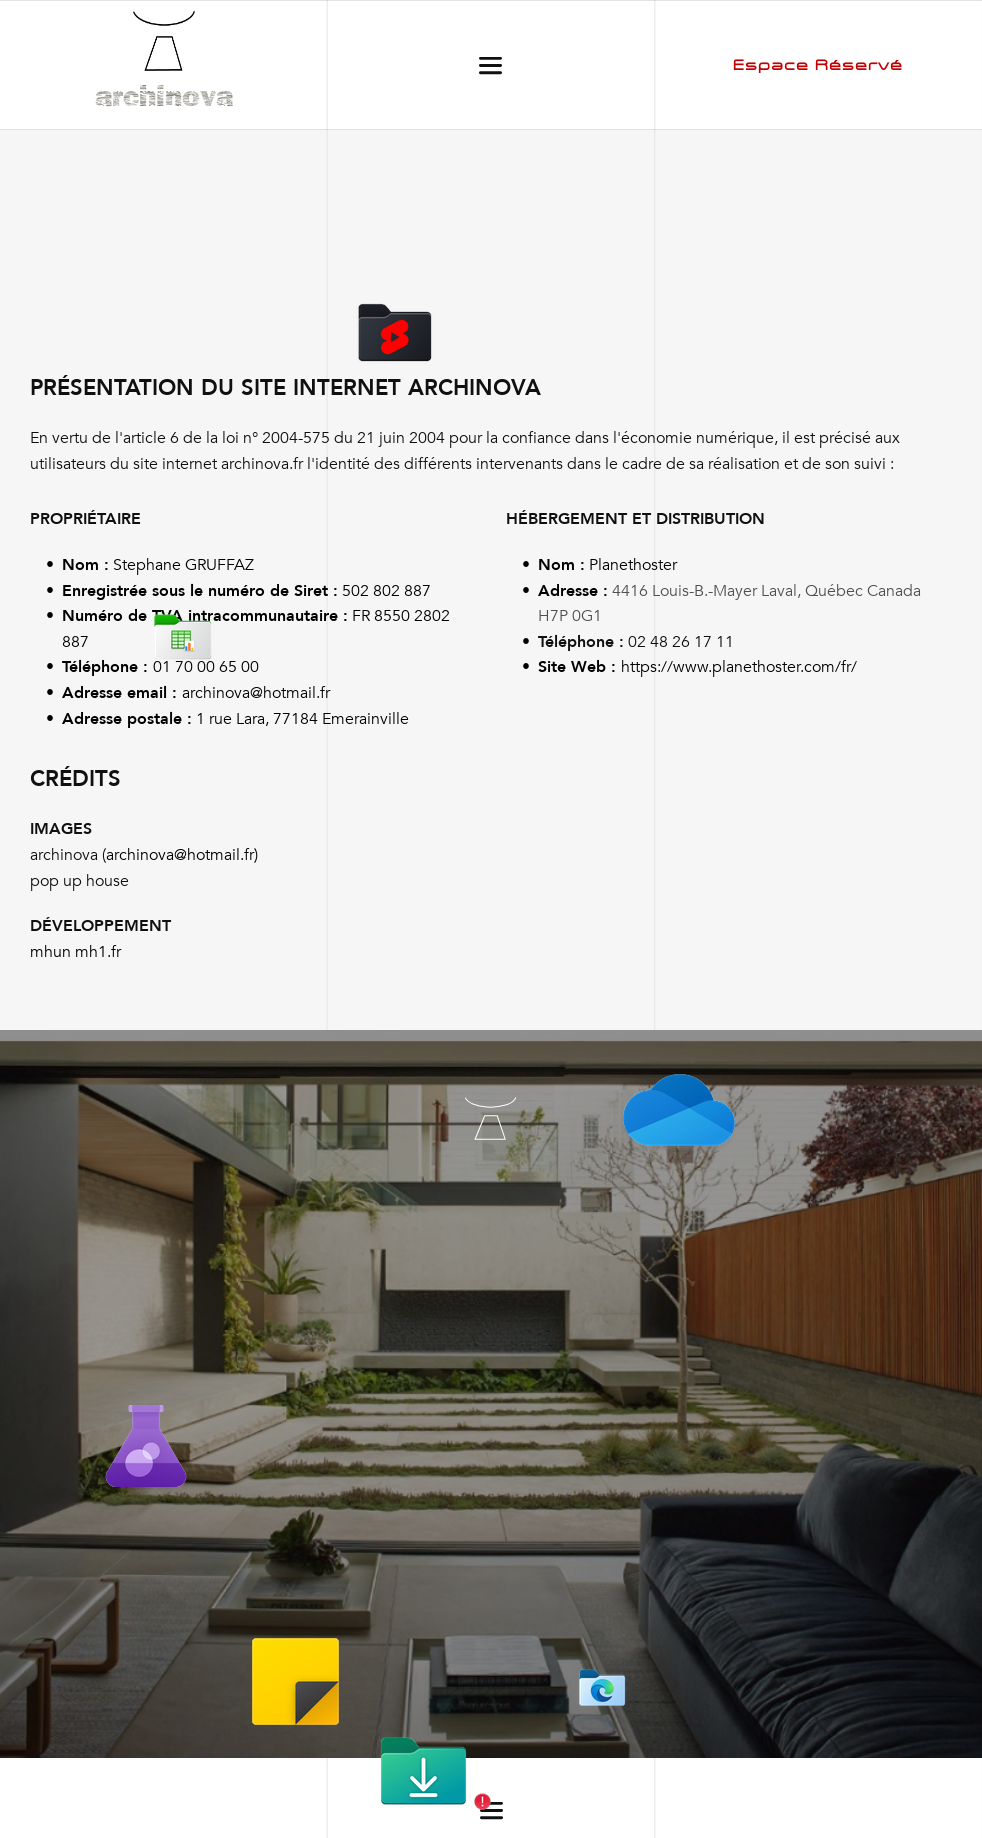 This screenshot has width=982, height=1838. I want to click on open sticky notes app, so click(295, 1681).